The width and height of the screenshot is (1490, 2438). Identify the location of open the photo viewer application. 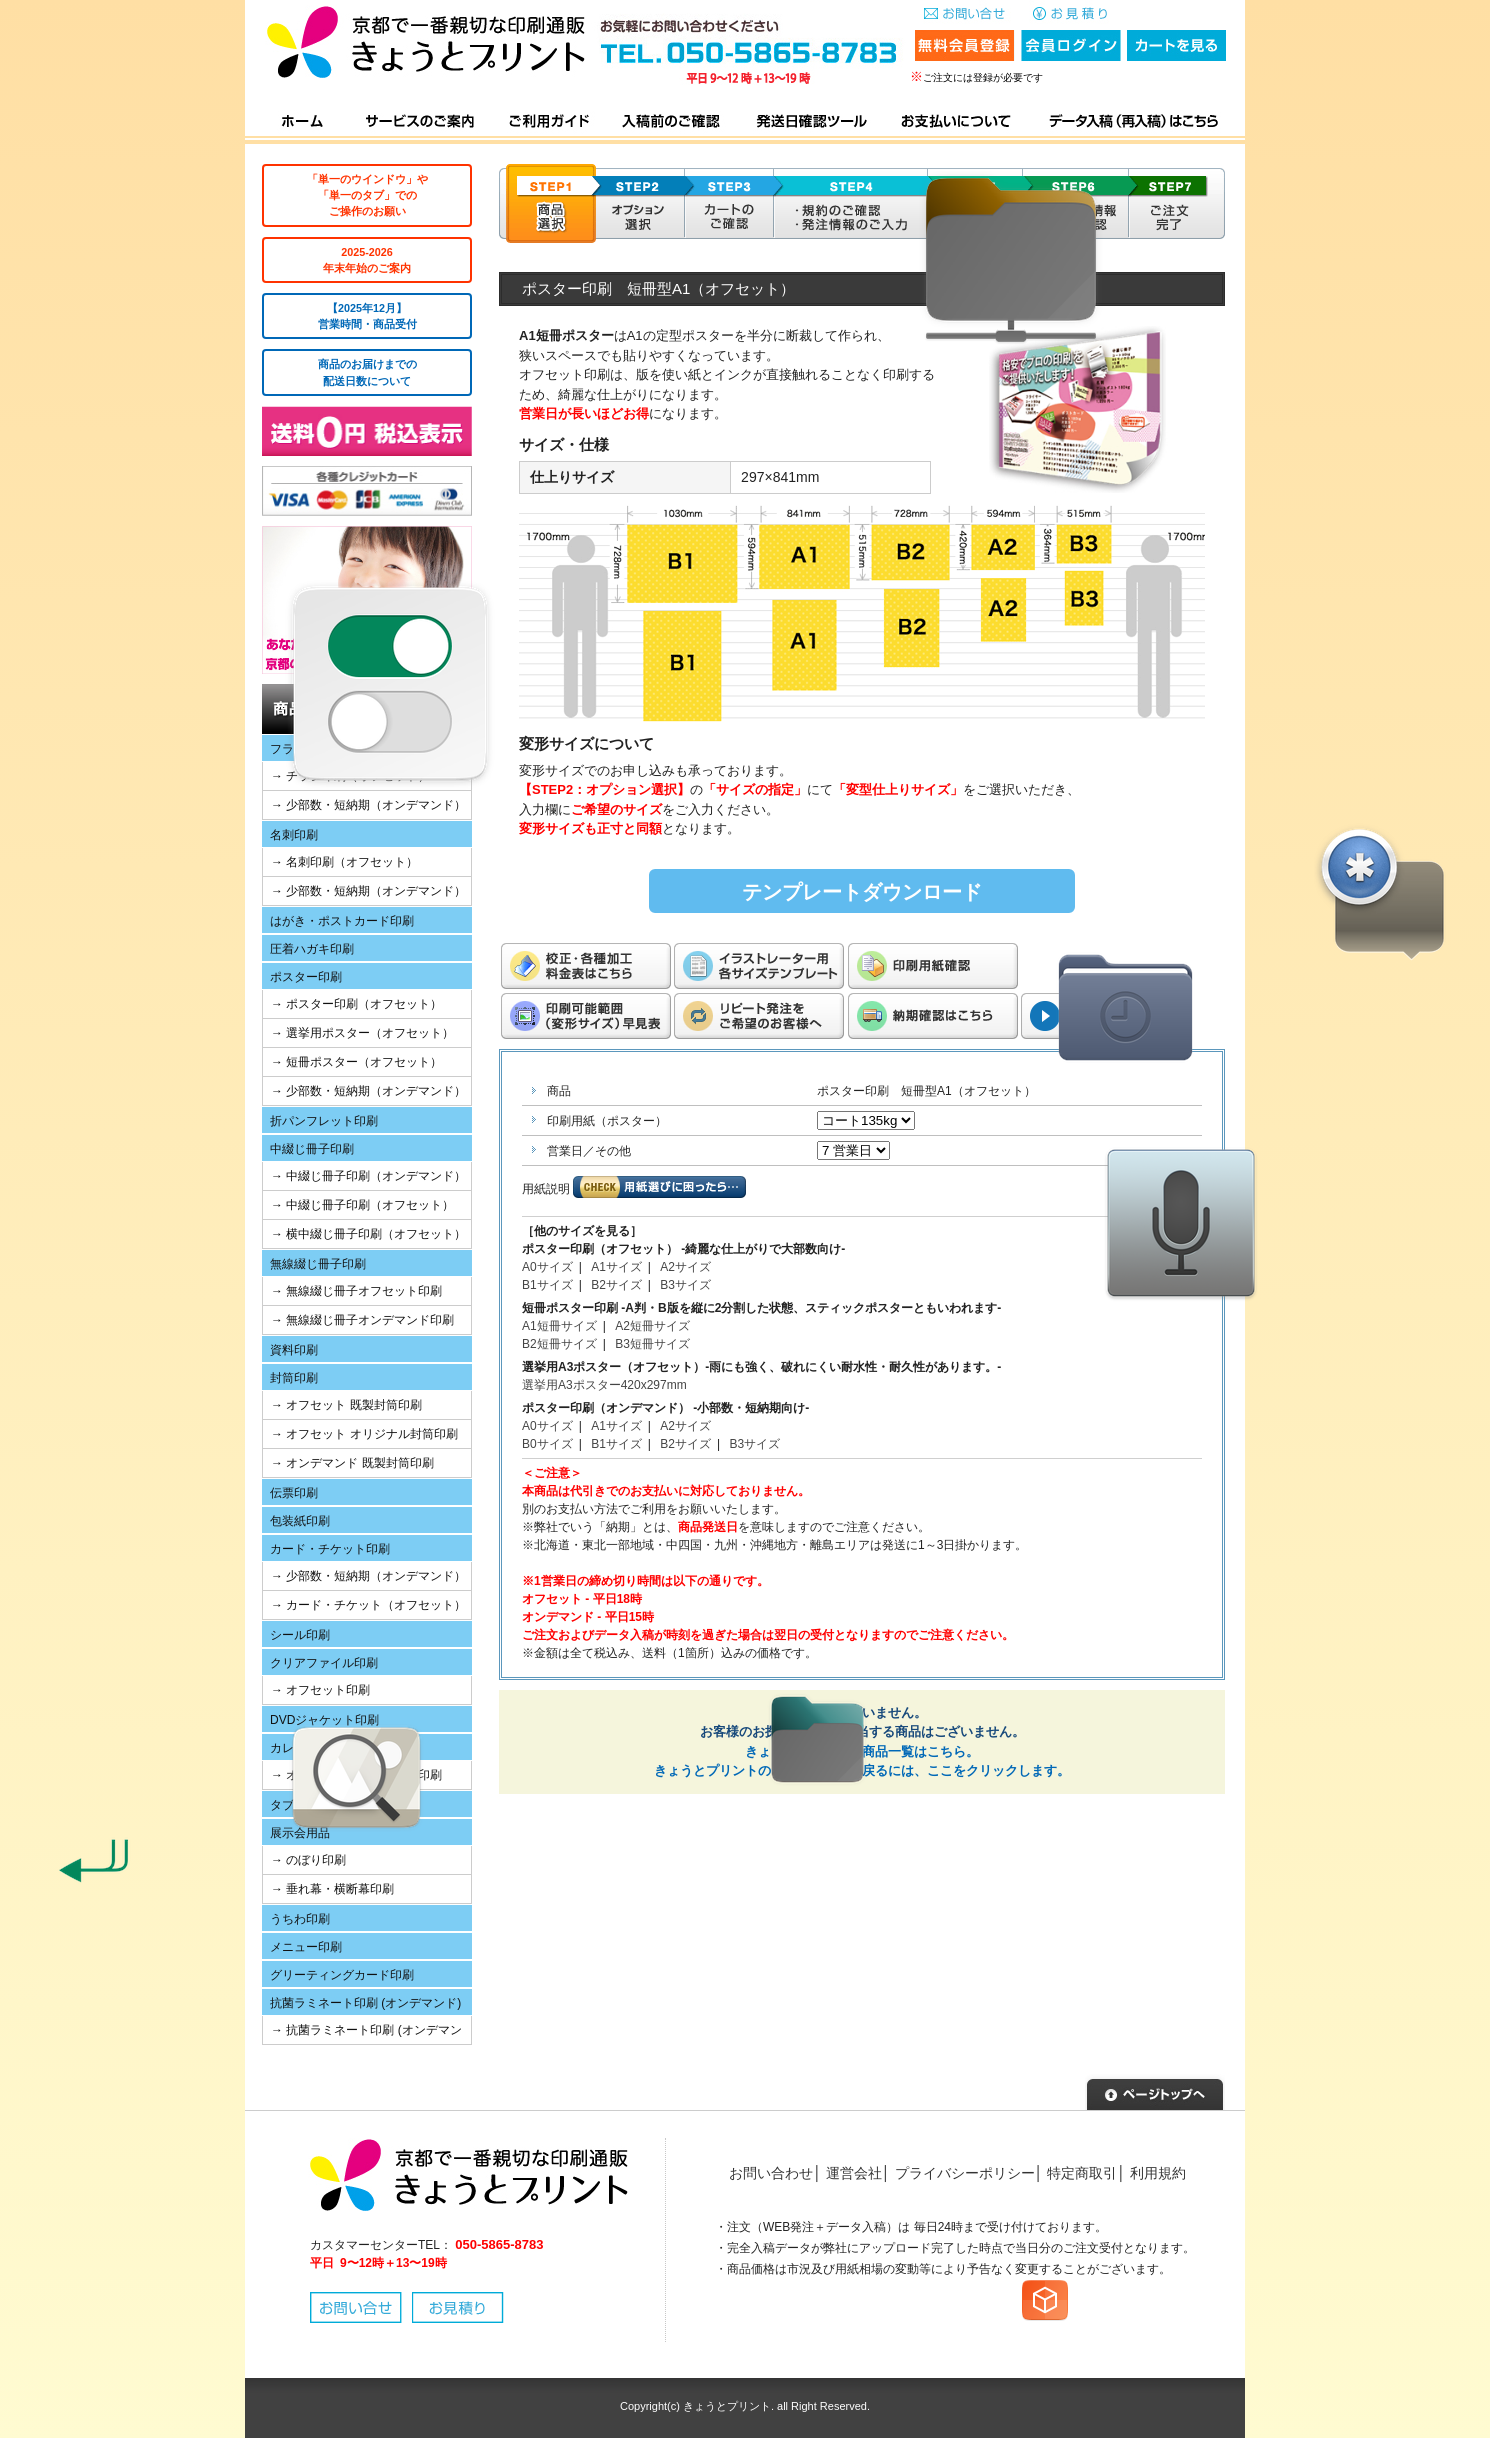
(356, 1777).